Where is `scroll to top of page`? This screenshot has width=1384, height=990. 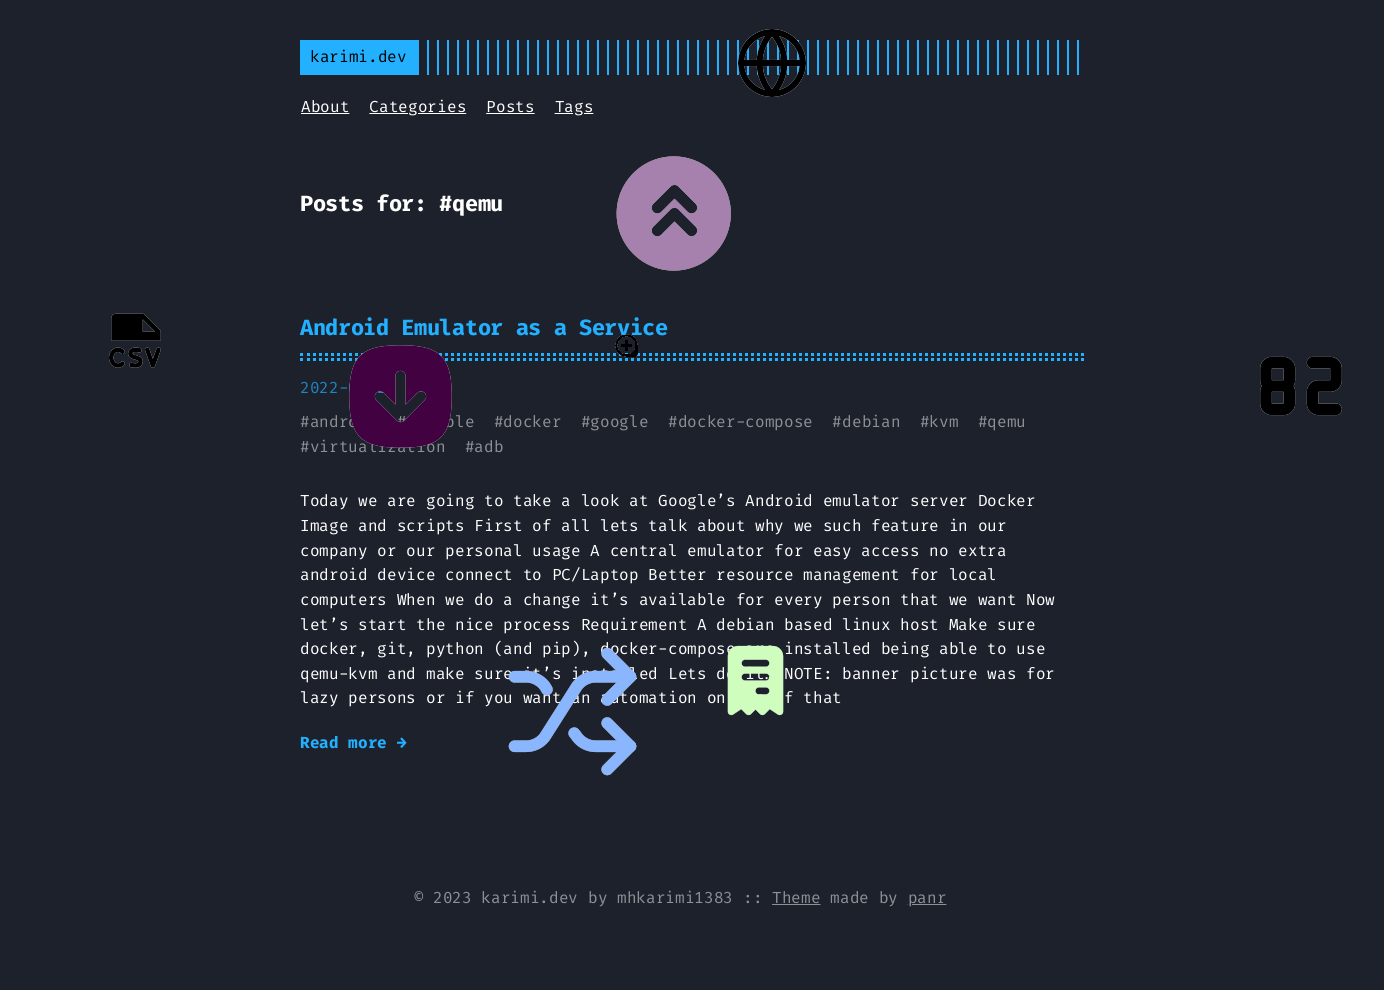 scroll to top of page is located at coordinates (674, 213).